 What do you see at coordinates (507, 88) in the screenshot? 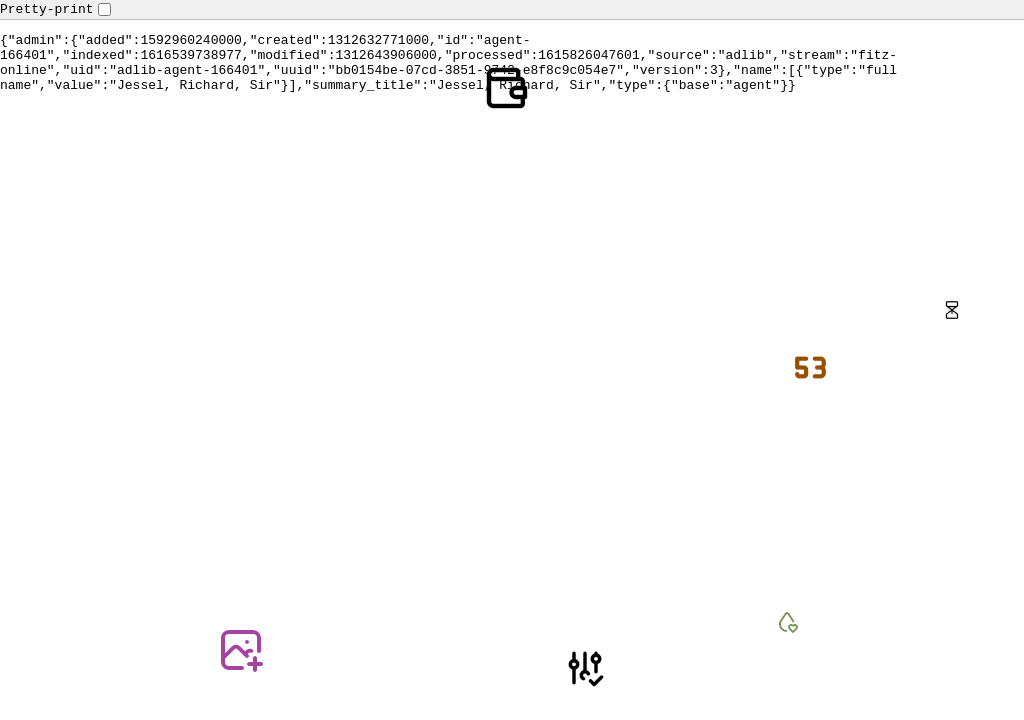
I see `access your wallet or payment methods` at bounding box center [507, 88].